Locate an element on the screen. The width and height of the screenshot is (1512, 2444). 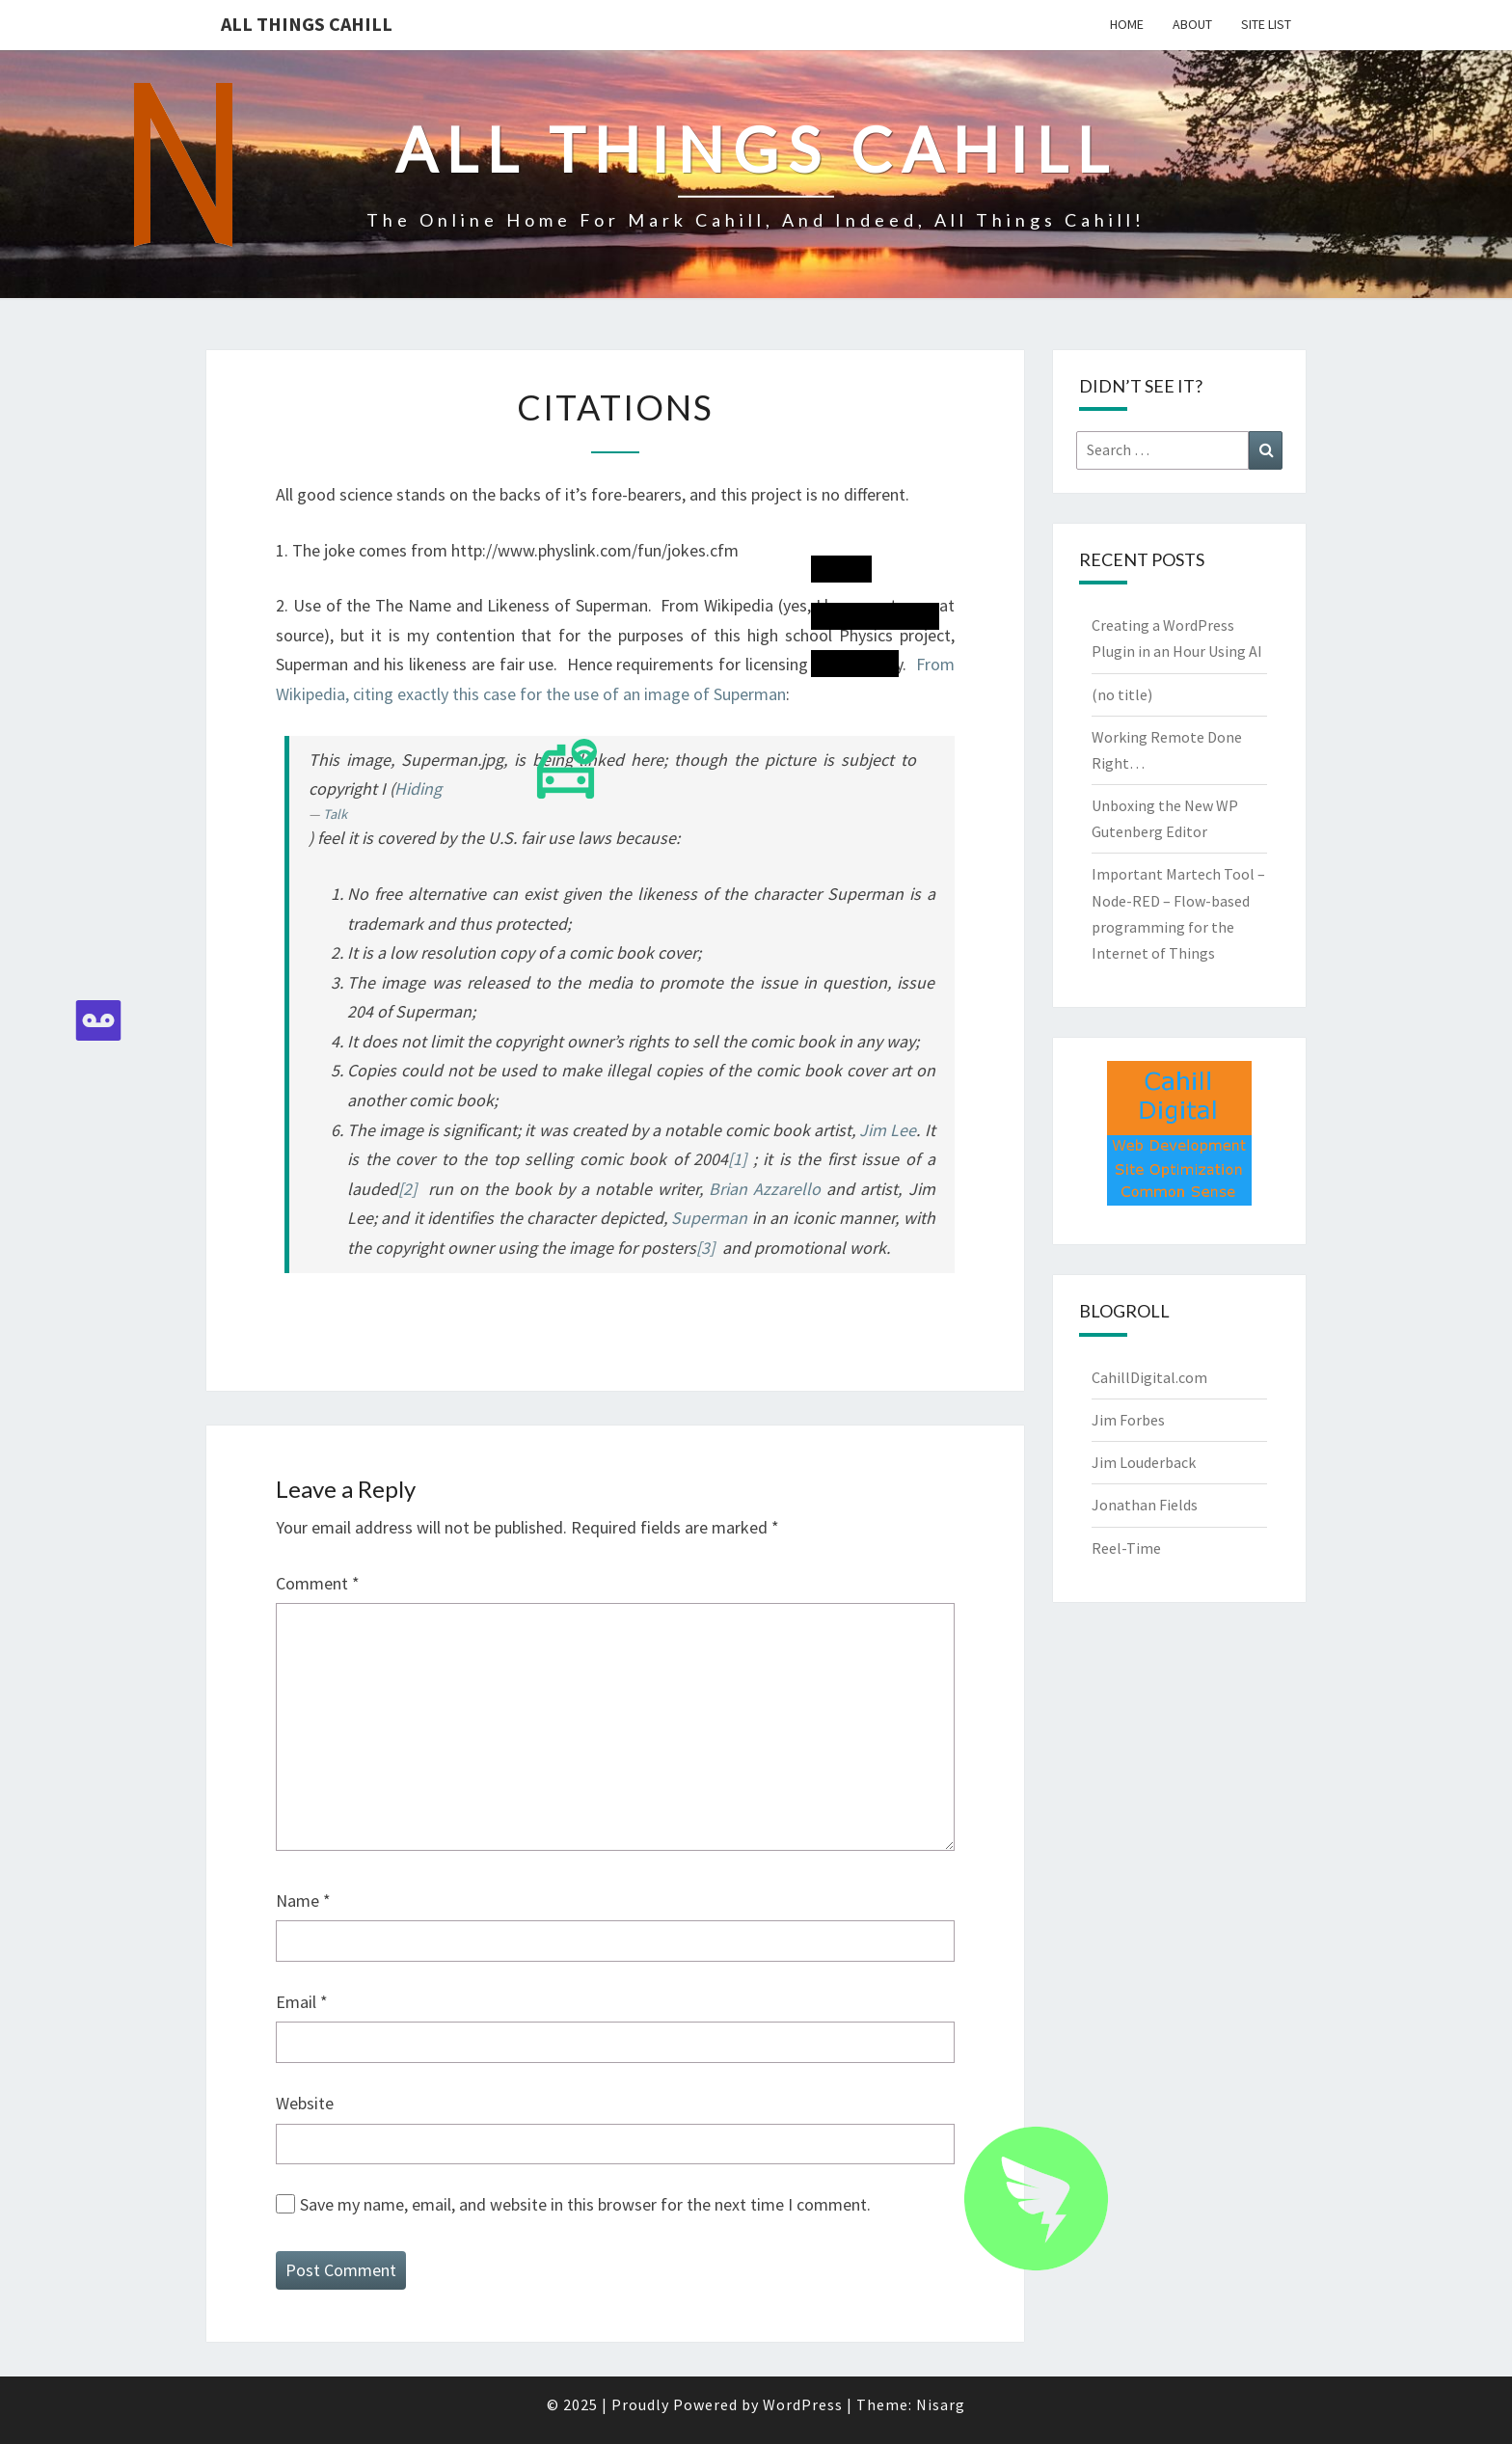
view horizontal bar chart data is located at coordinates (872, 616).